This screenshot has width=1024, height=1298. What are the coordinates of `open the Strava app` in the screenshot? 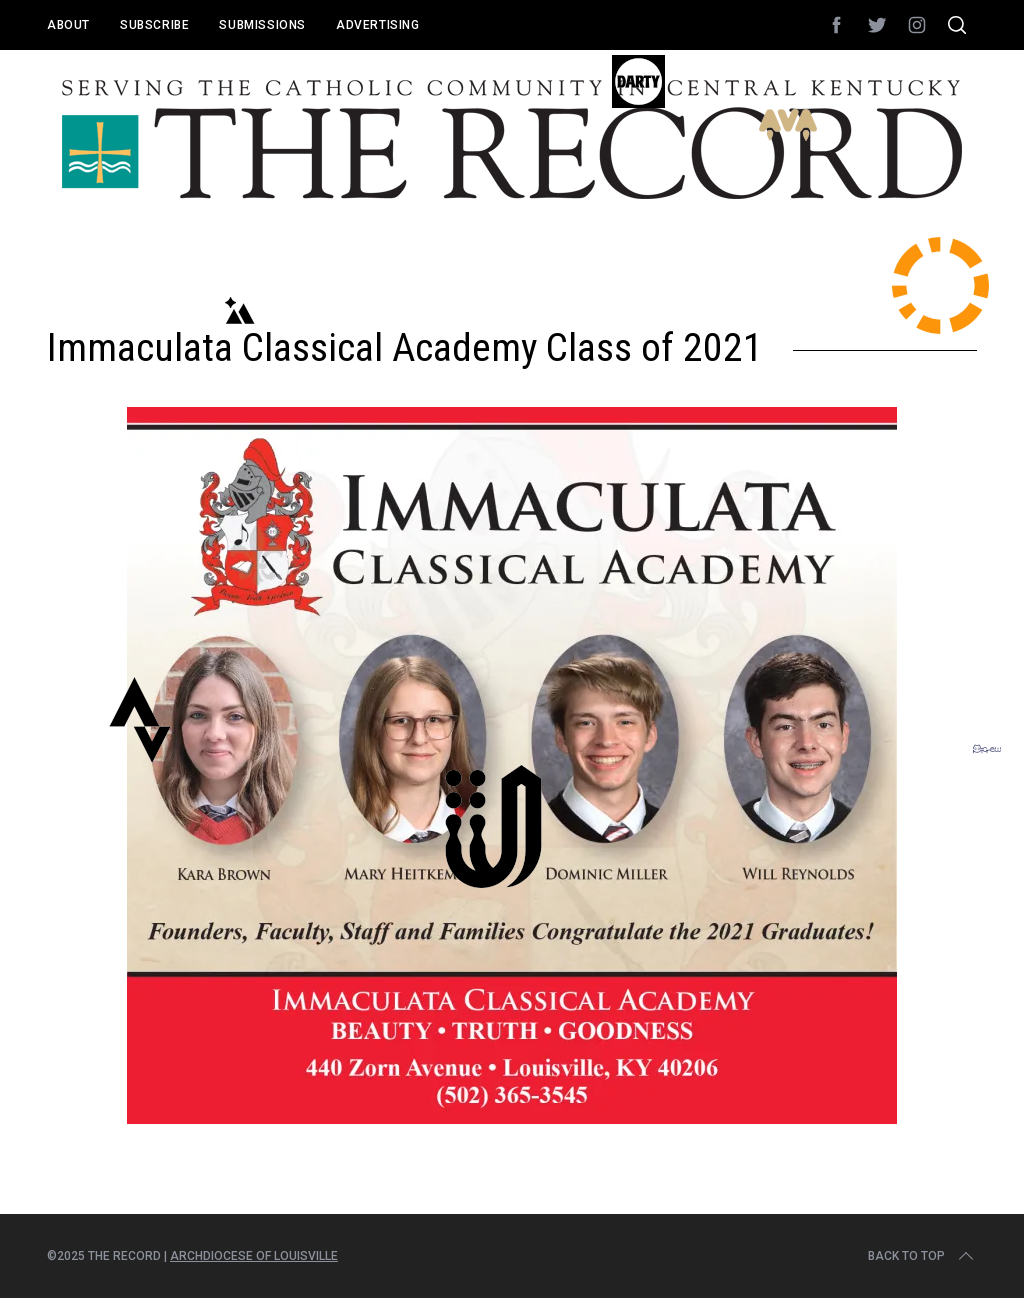 It's located at (140, 720).